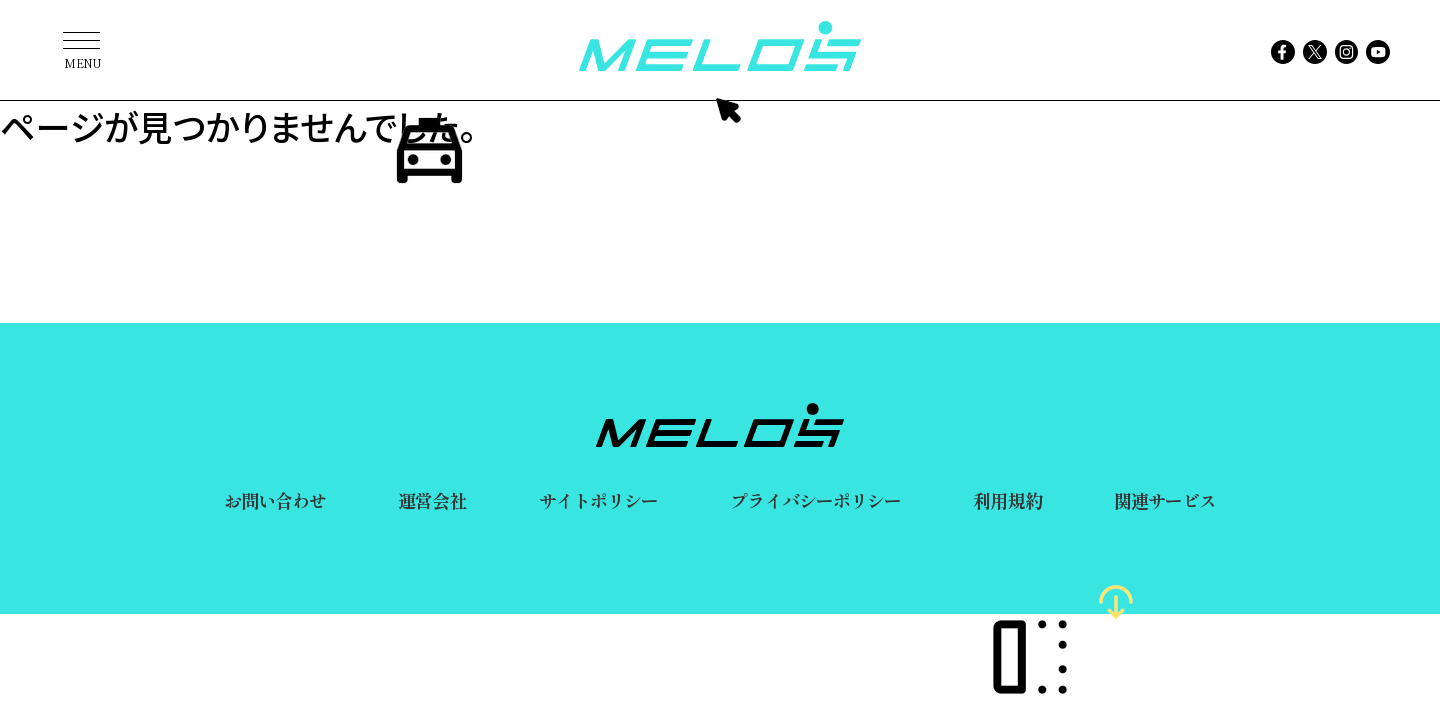  What do you see at coordinates (1030, 657) in the screenshot?
I see `align selected element to the left` at bounding box center [1030, 657].